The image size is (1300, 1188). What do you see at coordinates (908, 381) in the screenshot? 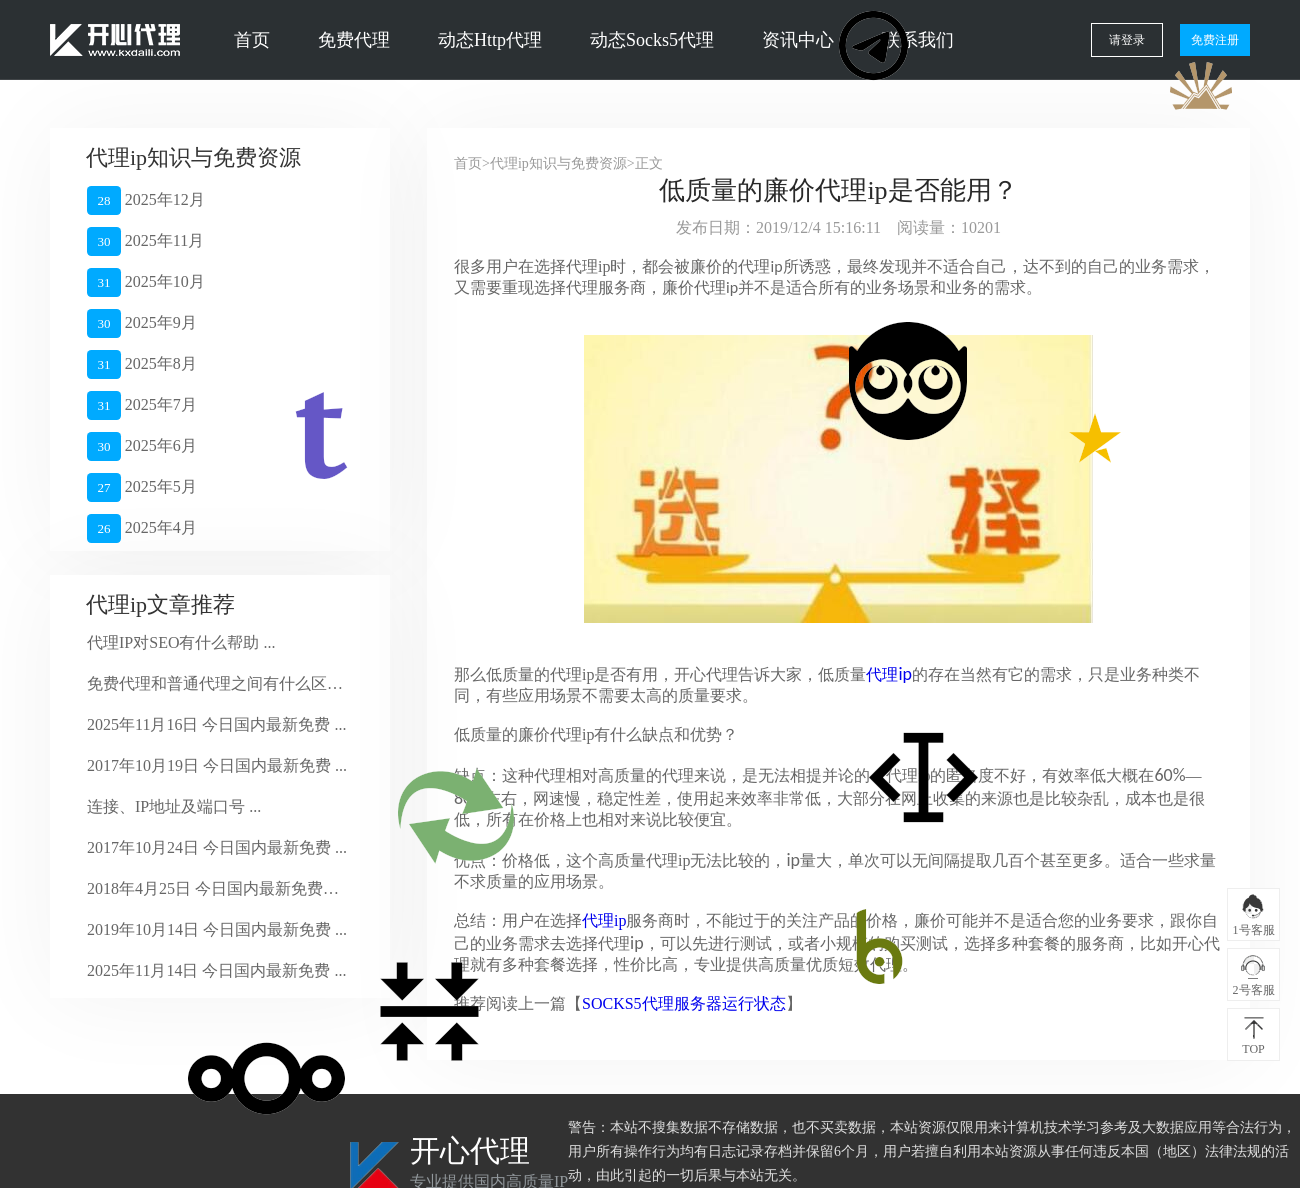
I see `visit ulule crowdfunding platform` at bounding box center [908, 381].